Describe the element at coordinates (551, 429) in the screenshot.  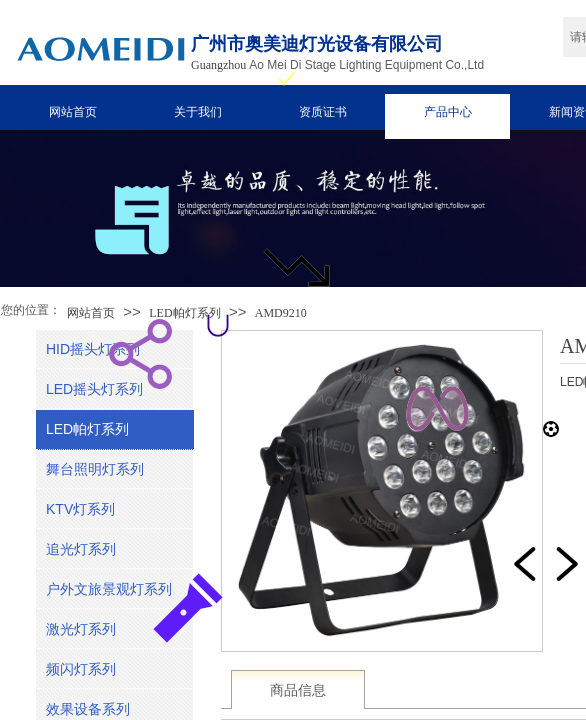
I see `access sports or soccer-related content` at that location.